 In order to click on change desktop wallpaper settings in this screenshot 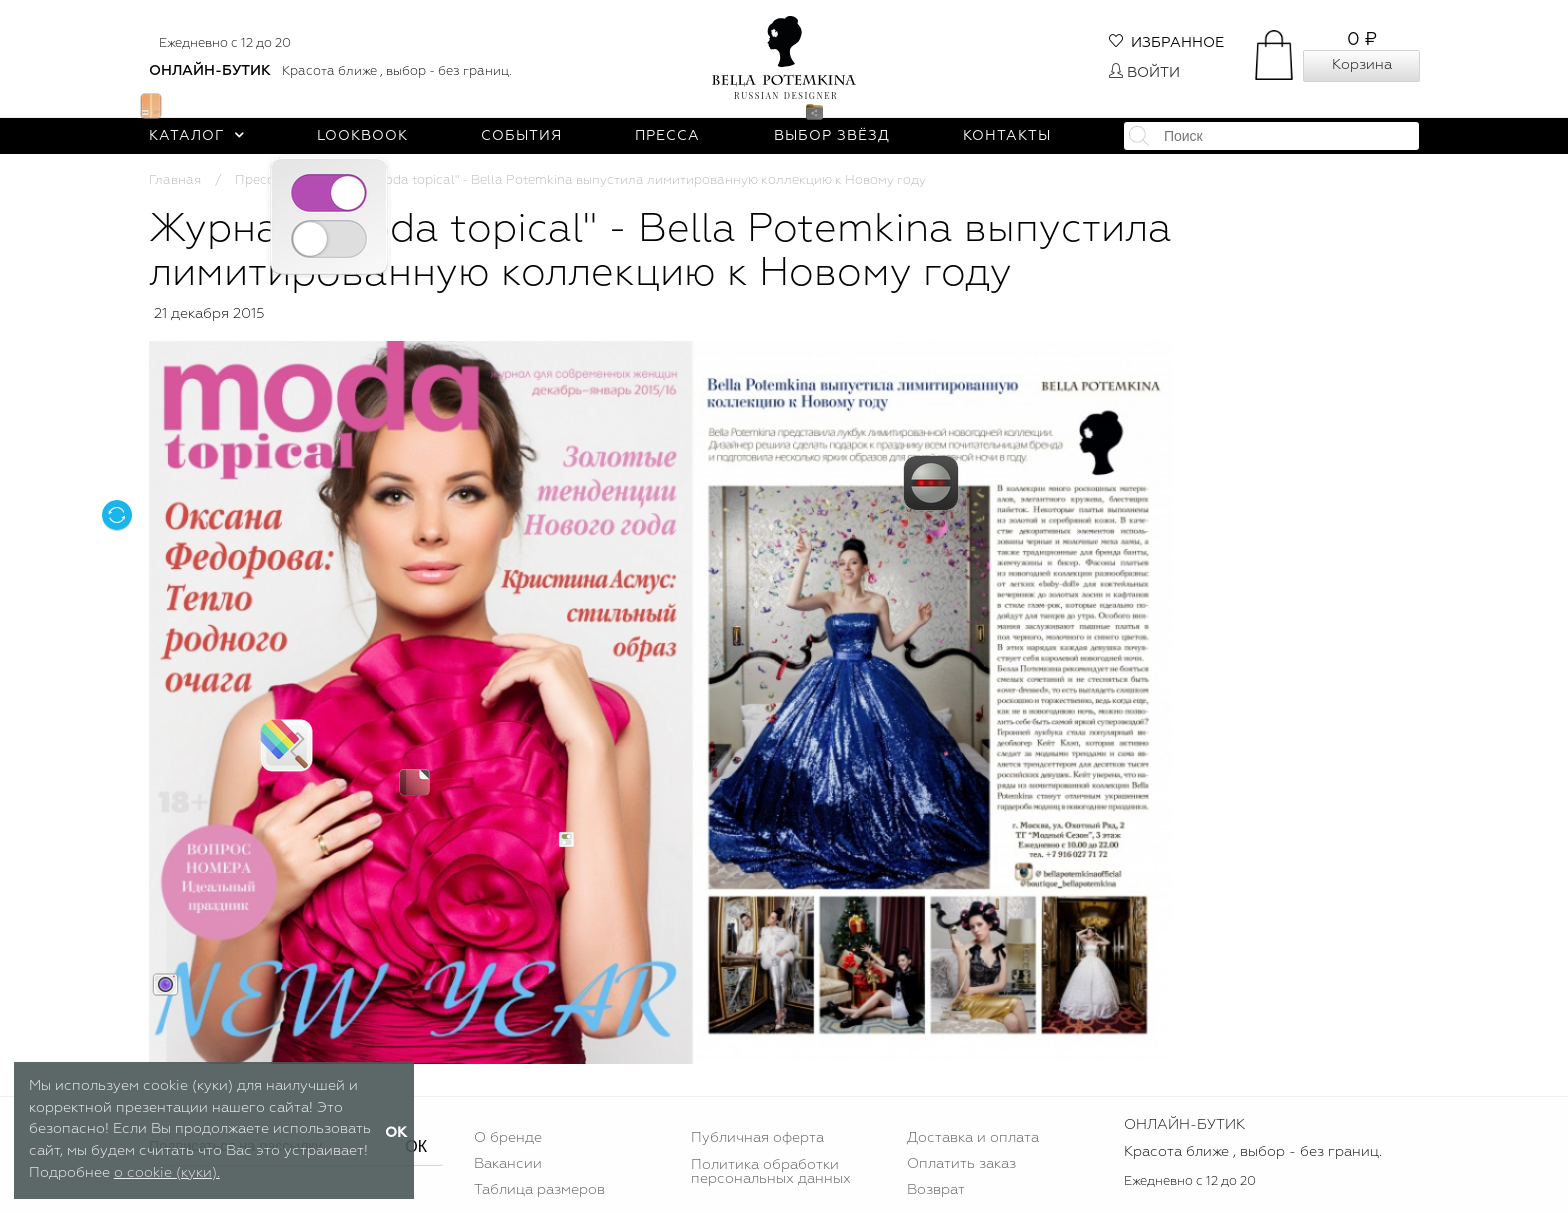, I will do `click(414, 781)`.